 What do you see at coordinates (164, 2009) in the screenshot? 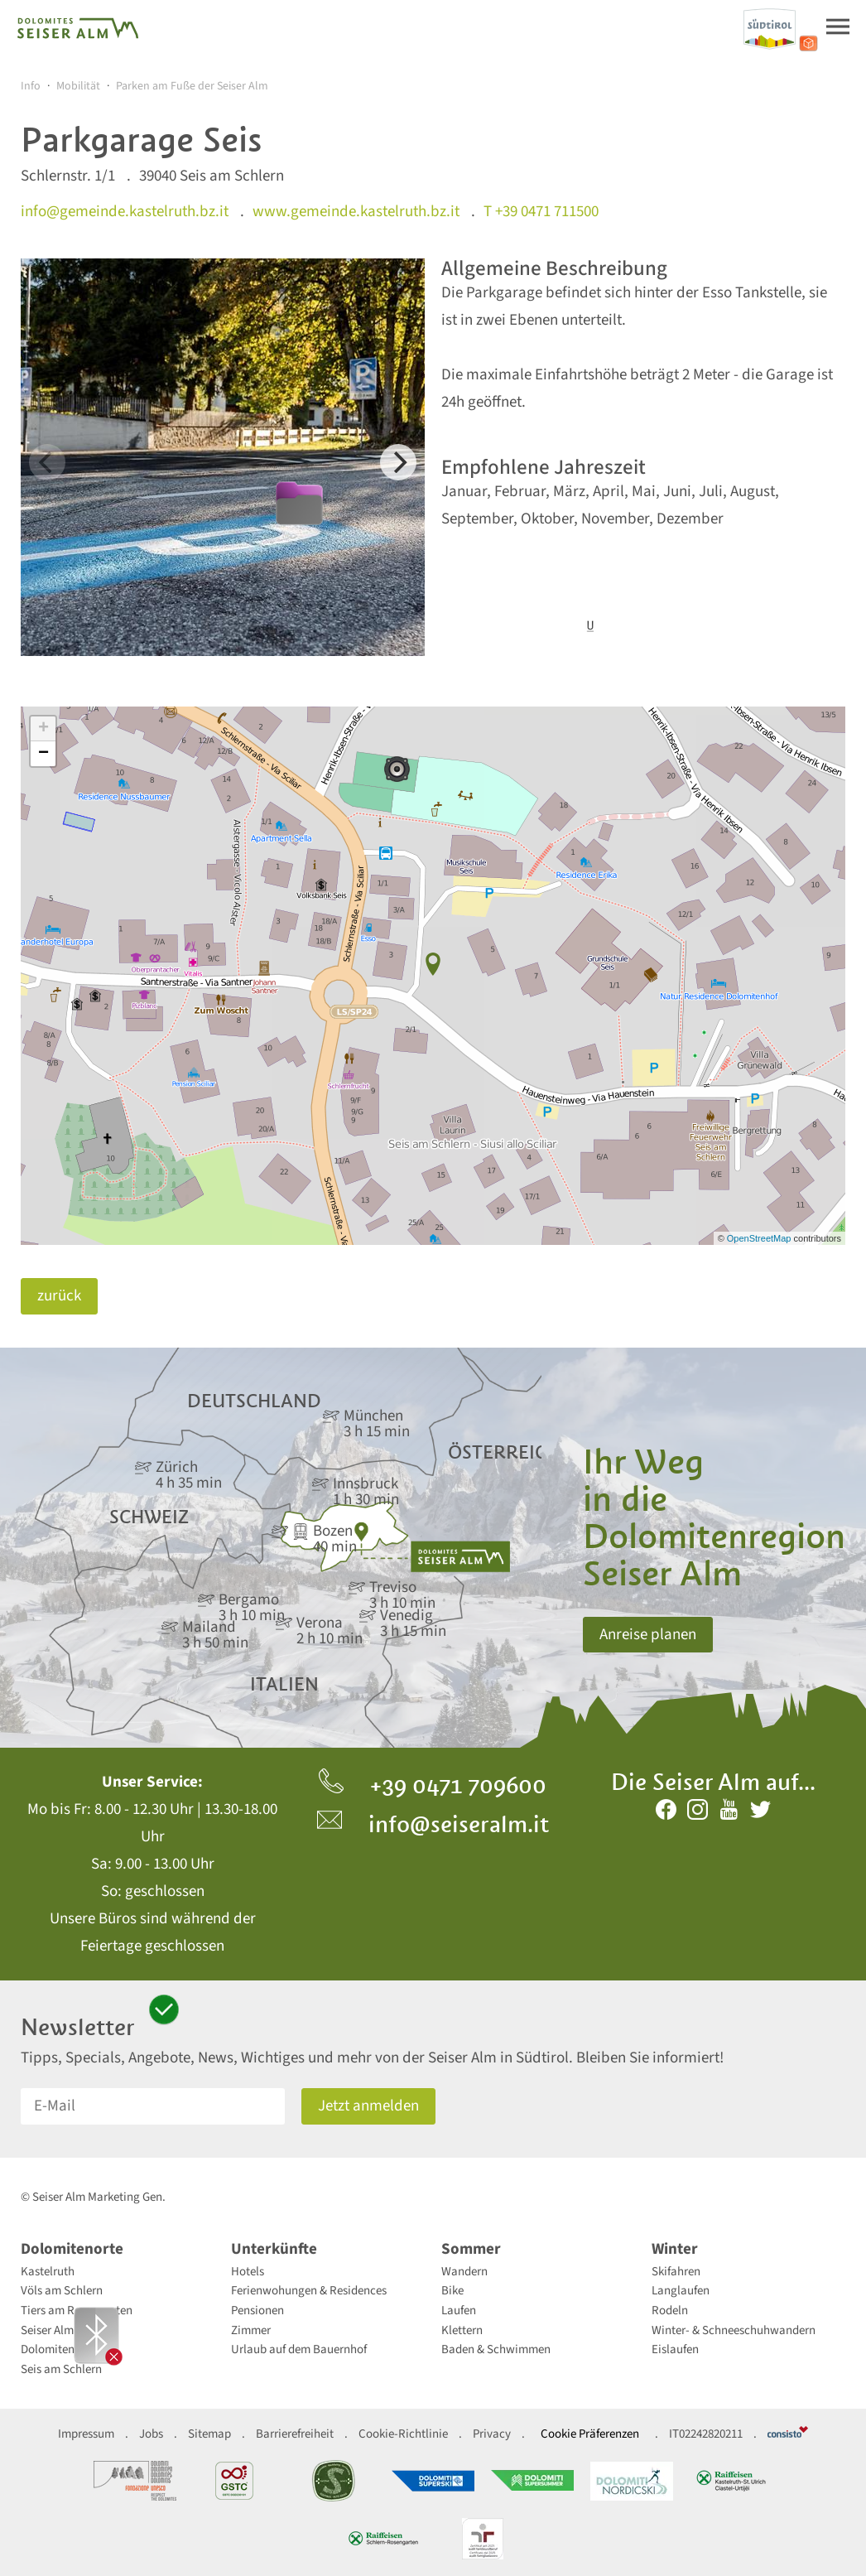
I see `indicates default or selected item` at bounding box center [164, 2009].